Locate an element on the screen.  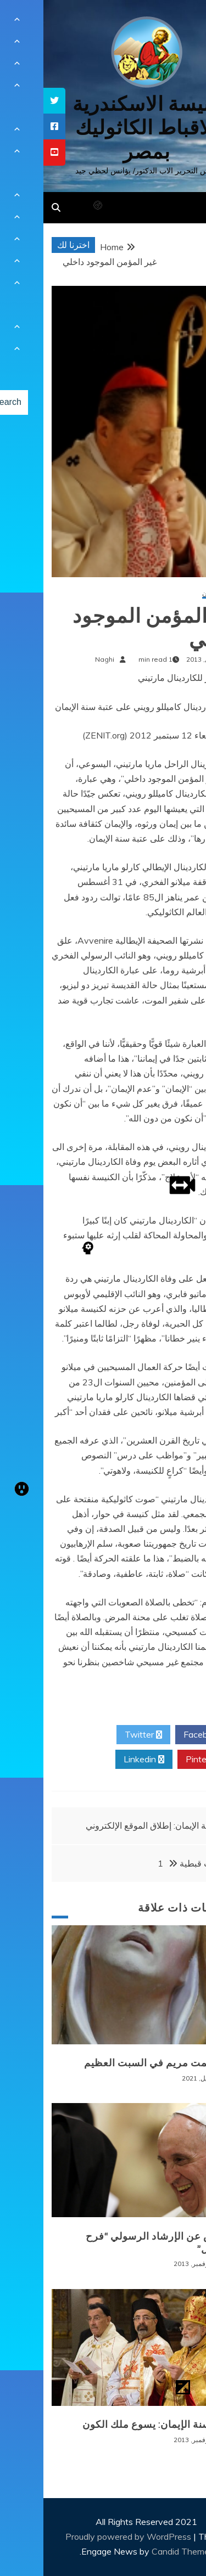
indicates an electrical outlet or power socket is located at coordinates (21, 1489).